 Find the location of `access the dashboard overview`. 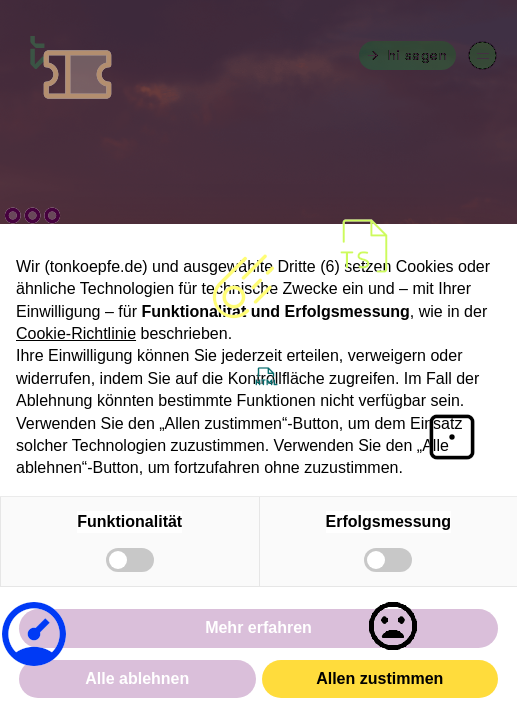

access the dashboard overview is located at coordinates (34, 634).